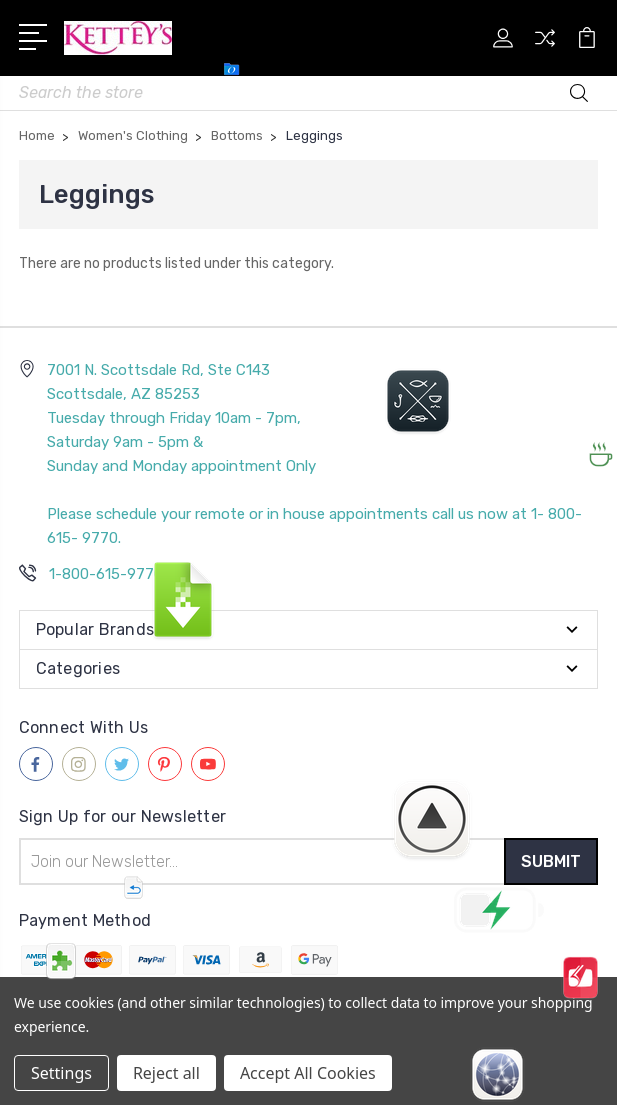  What do you see at coordinates (183, 601) in the screenshot?
I see `file download in progress` at bounding box center [183, 601].